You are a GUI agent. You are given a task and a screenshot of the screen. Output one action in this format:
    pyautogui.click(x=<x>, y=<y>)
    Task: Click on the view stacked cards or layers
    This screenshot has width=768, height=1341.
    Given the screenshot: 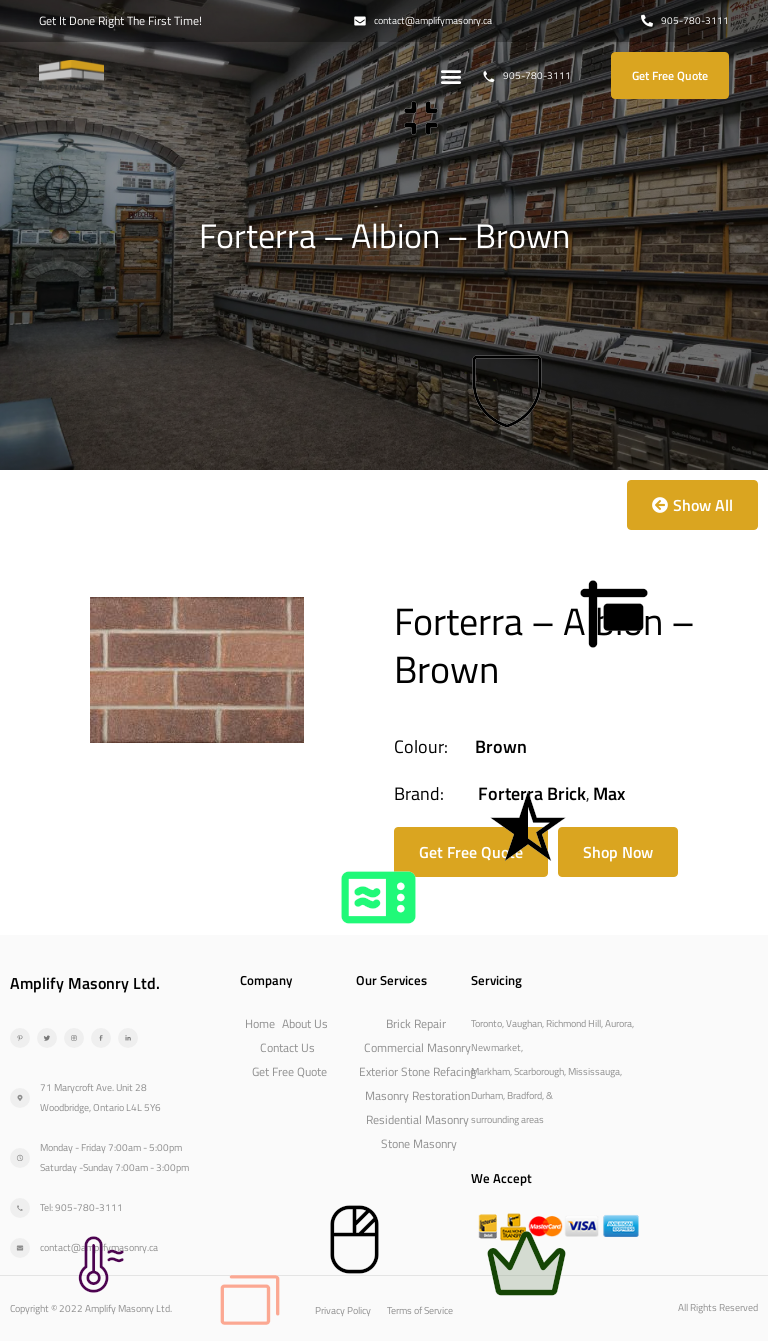 What is the action you would take?
    pyautogui.click(x=250, y=1300)
    